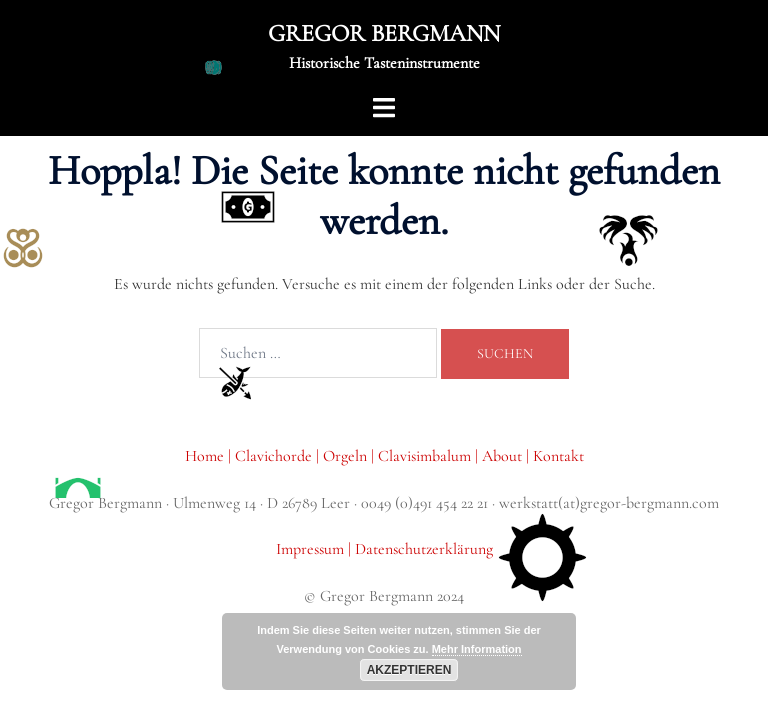 This screenshot has height=720, width=768. I want to click on spearfishing activity or game mode, so click(235, 383).